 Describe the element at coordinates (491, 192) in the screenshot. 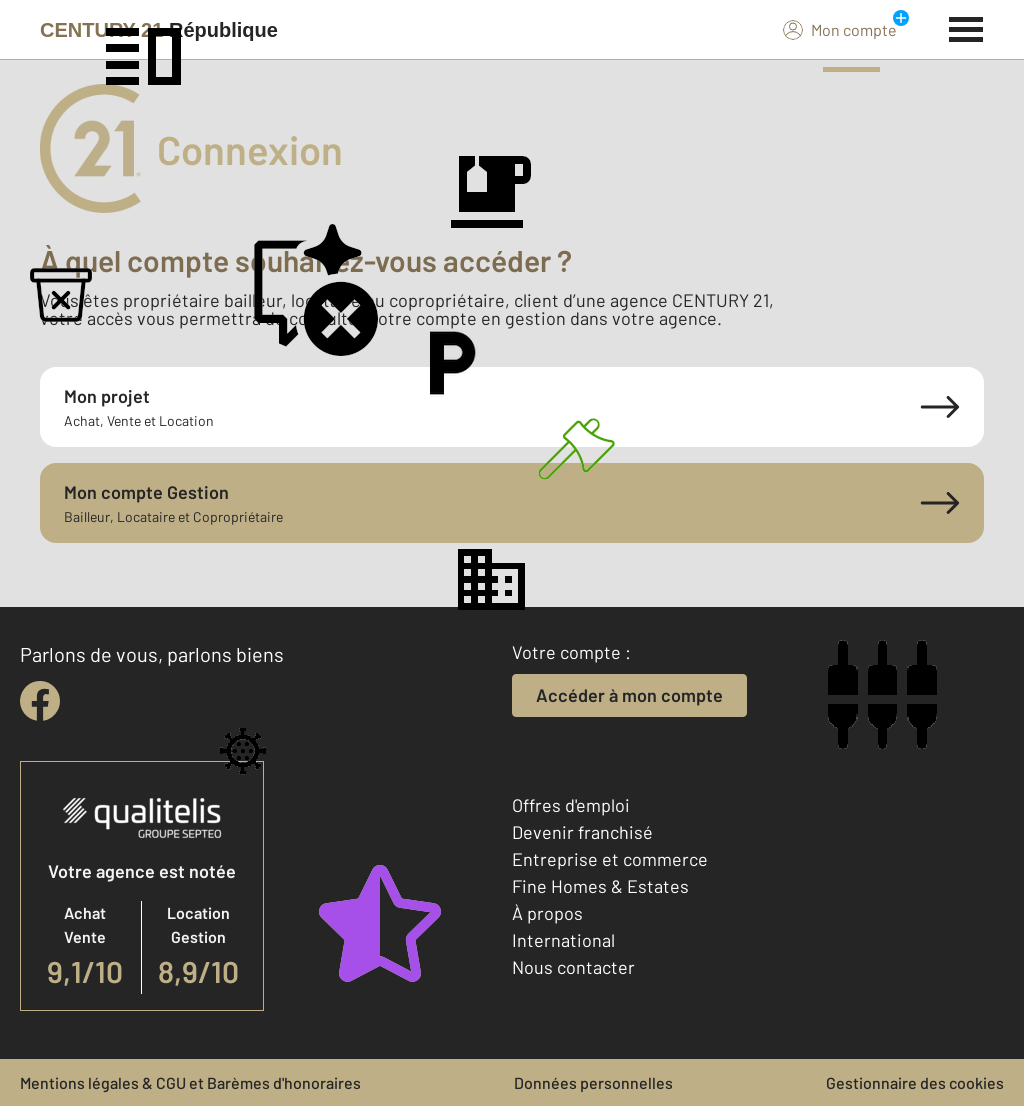

I see `access food and beverage emoji category` at that location.